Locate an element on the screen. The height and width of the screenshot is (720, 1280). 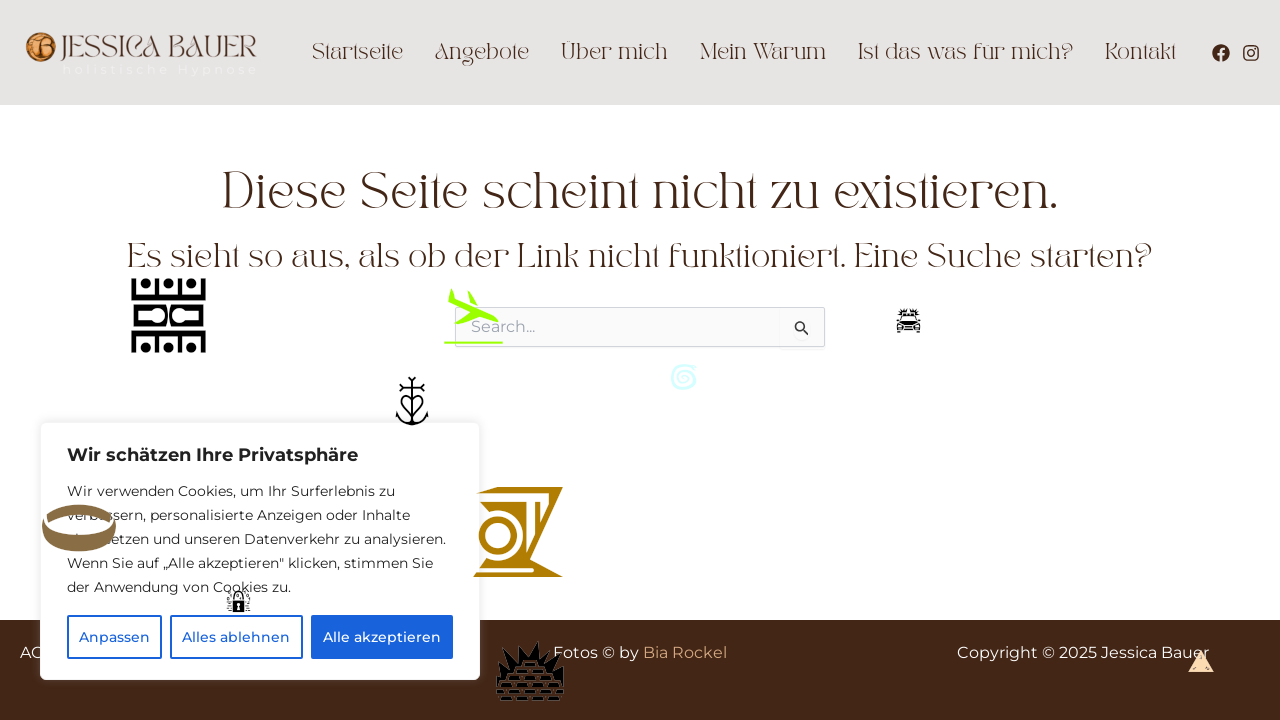
abstract game element or power-up is located at coordinates (518, 532).